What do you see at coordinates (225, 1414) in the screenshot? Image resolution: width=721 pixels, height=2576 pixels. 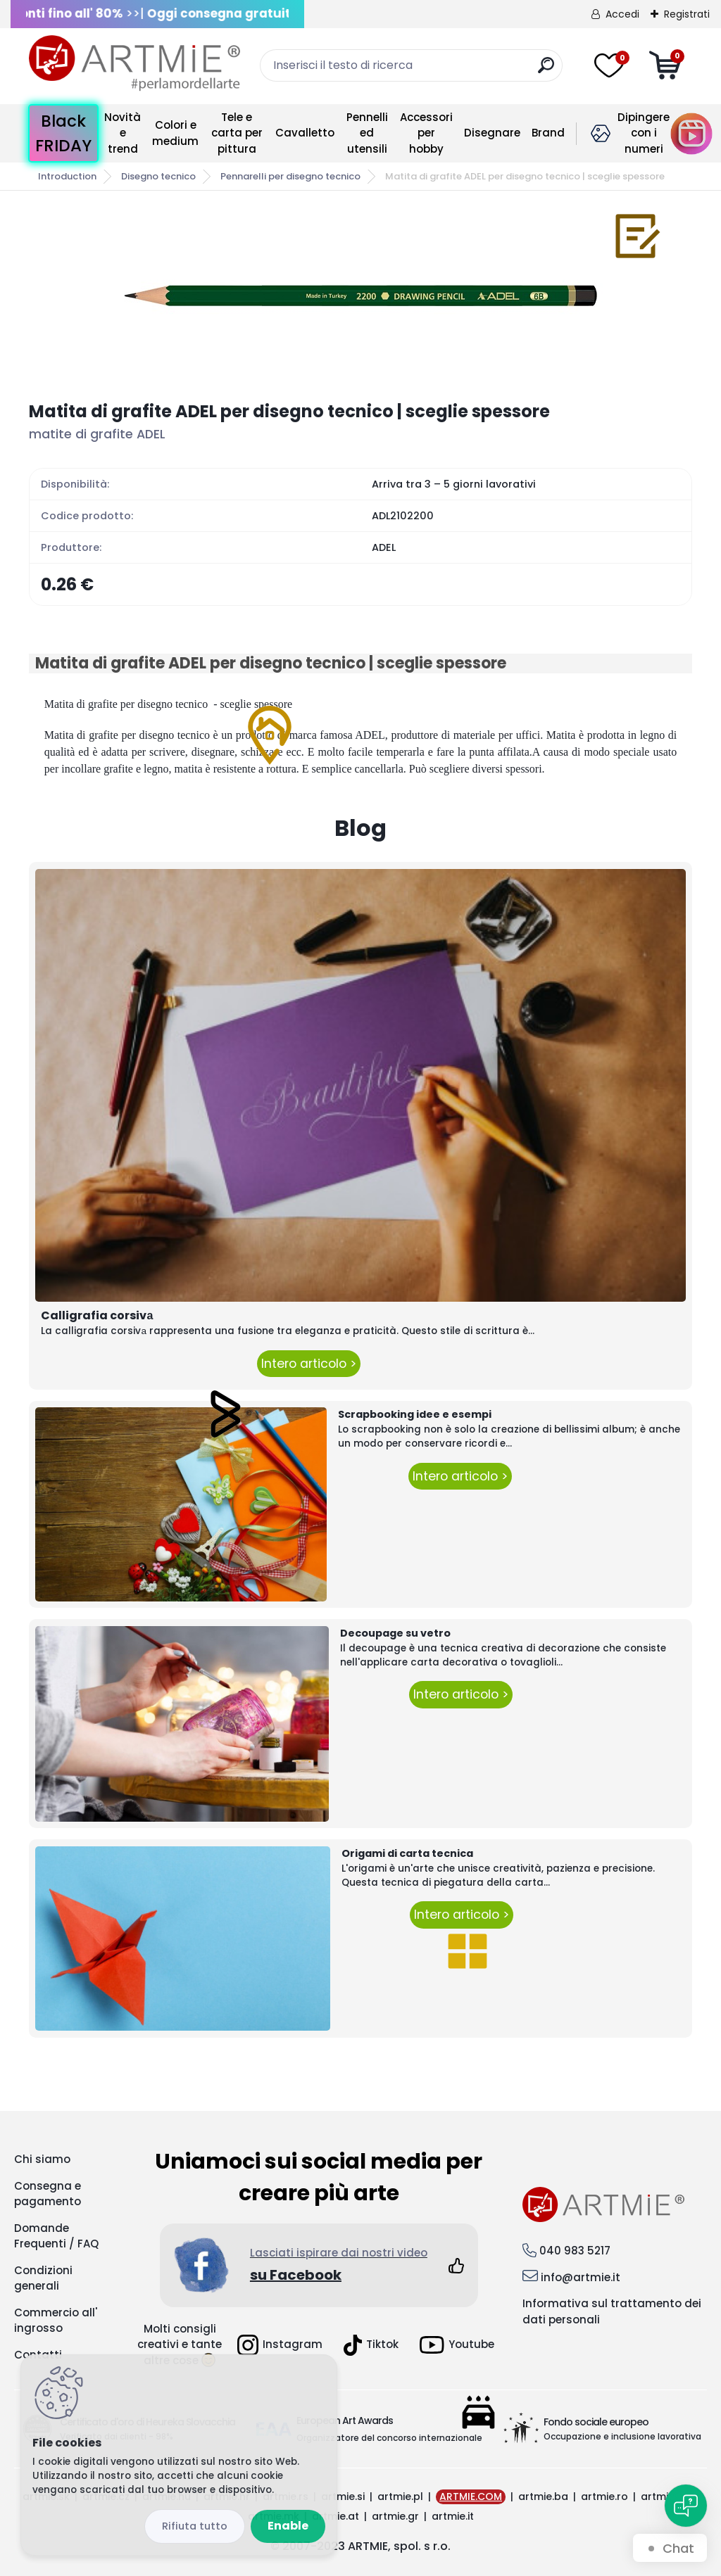 I see `BMC Software company logo` at bounding box center [225, 1414].